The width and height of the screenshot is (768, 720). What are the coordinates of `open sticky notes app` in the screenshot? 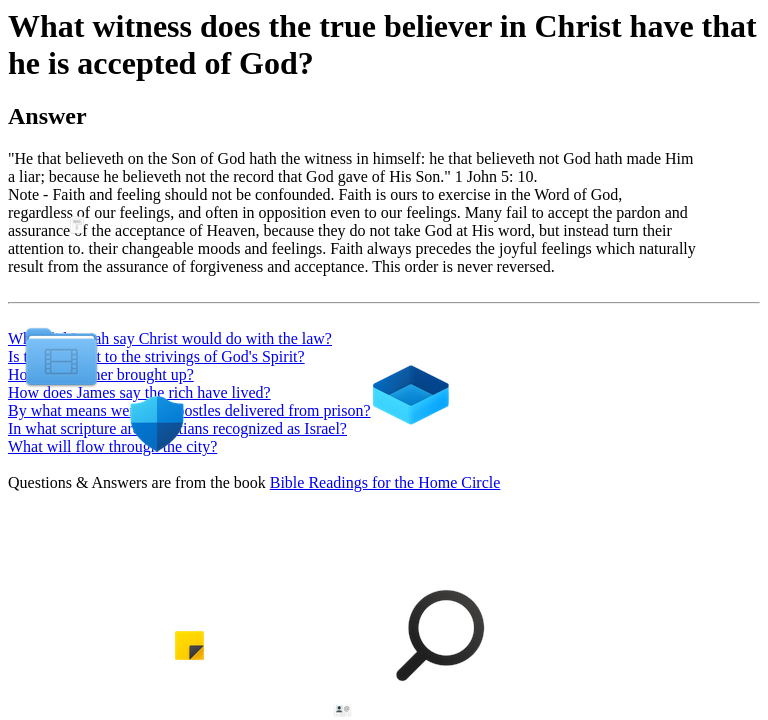 It's located at (189, 645).